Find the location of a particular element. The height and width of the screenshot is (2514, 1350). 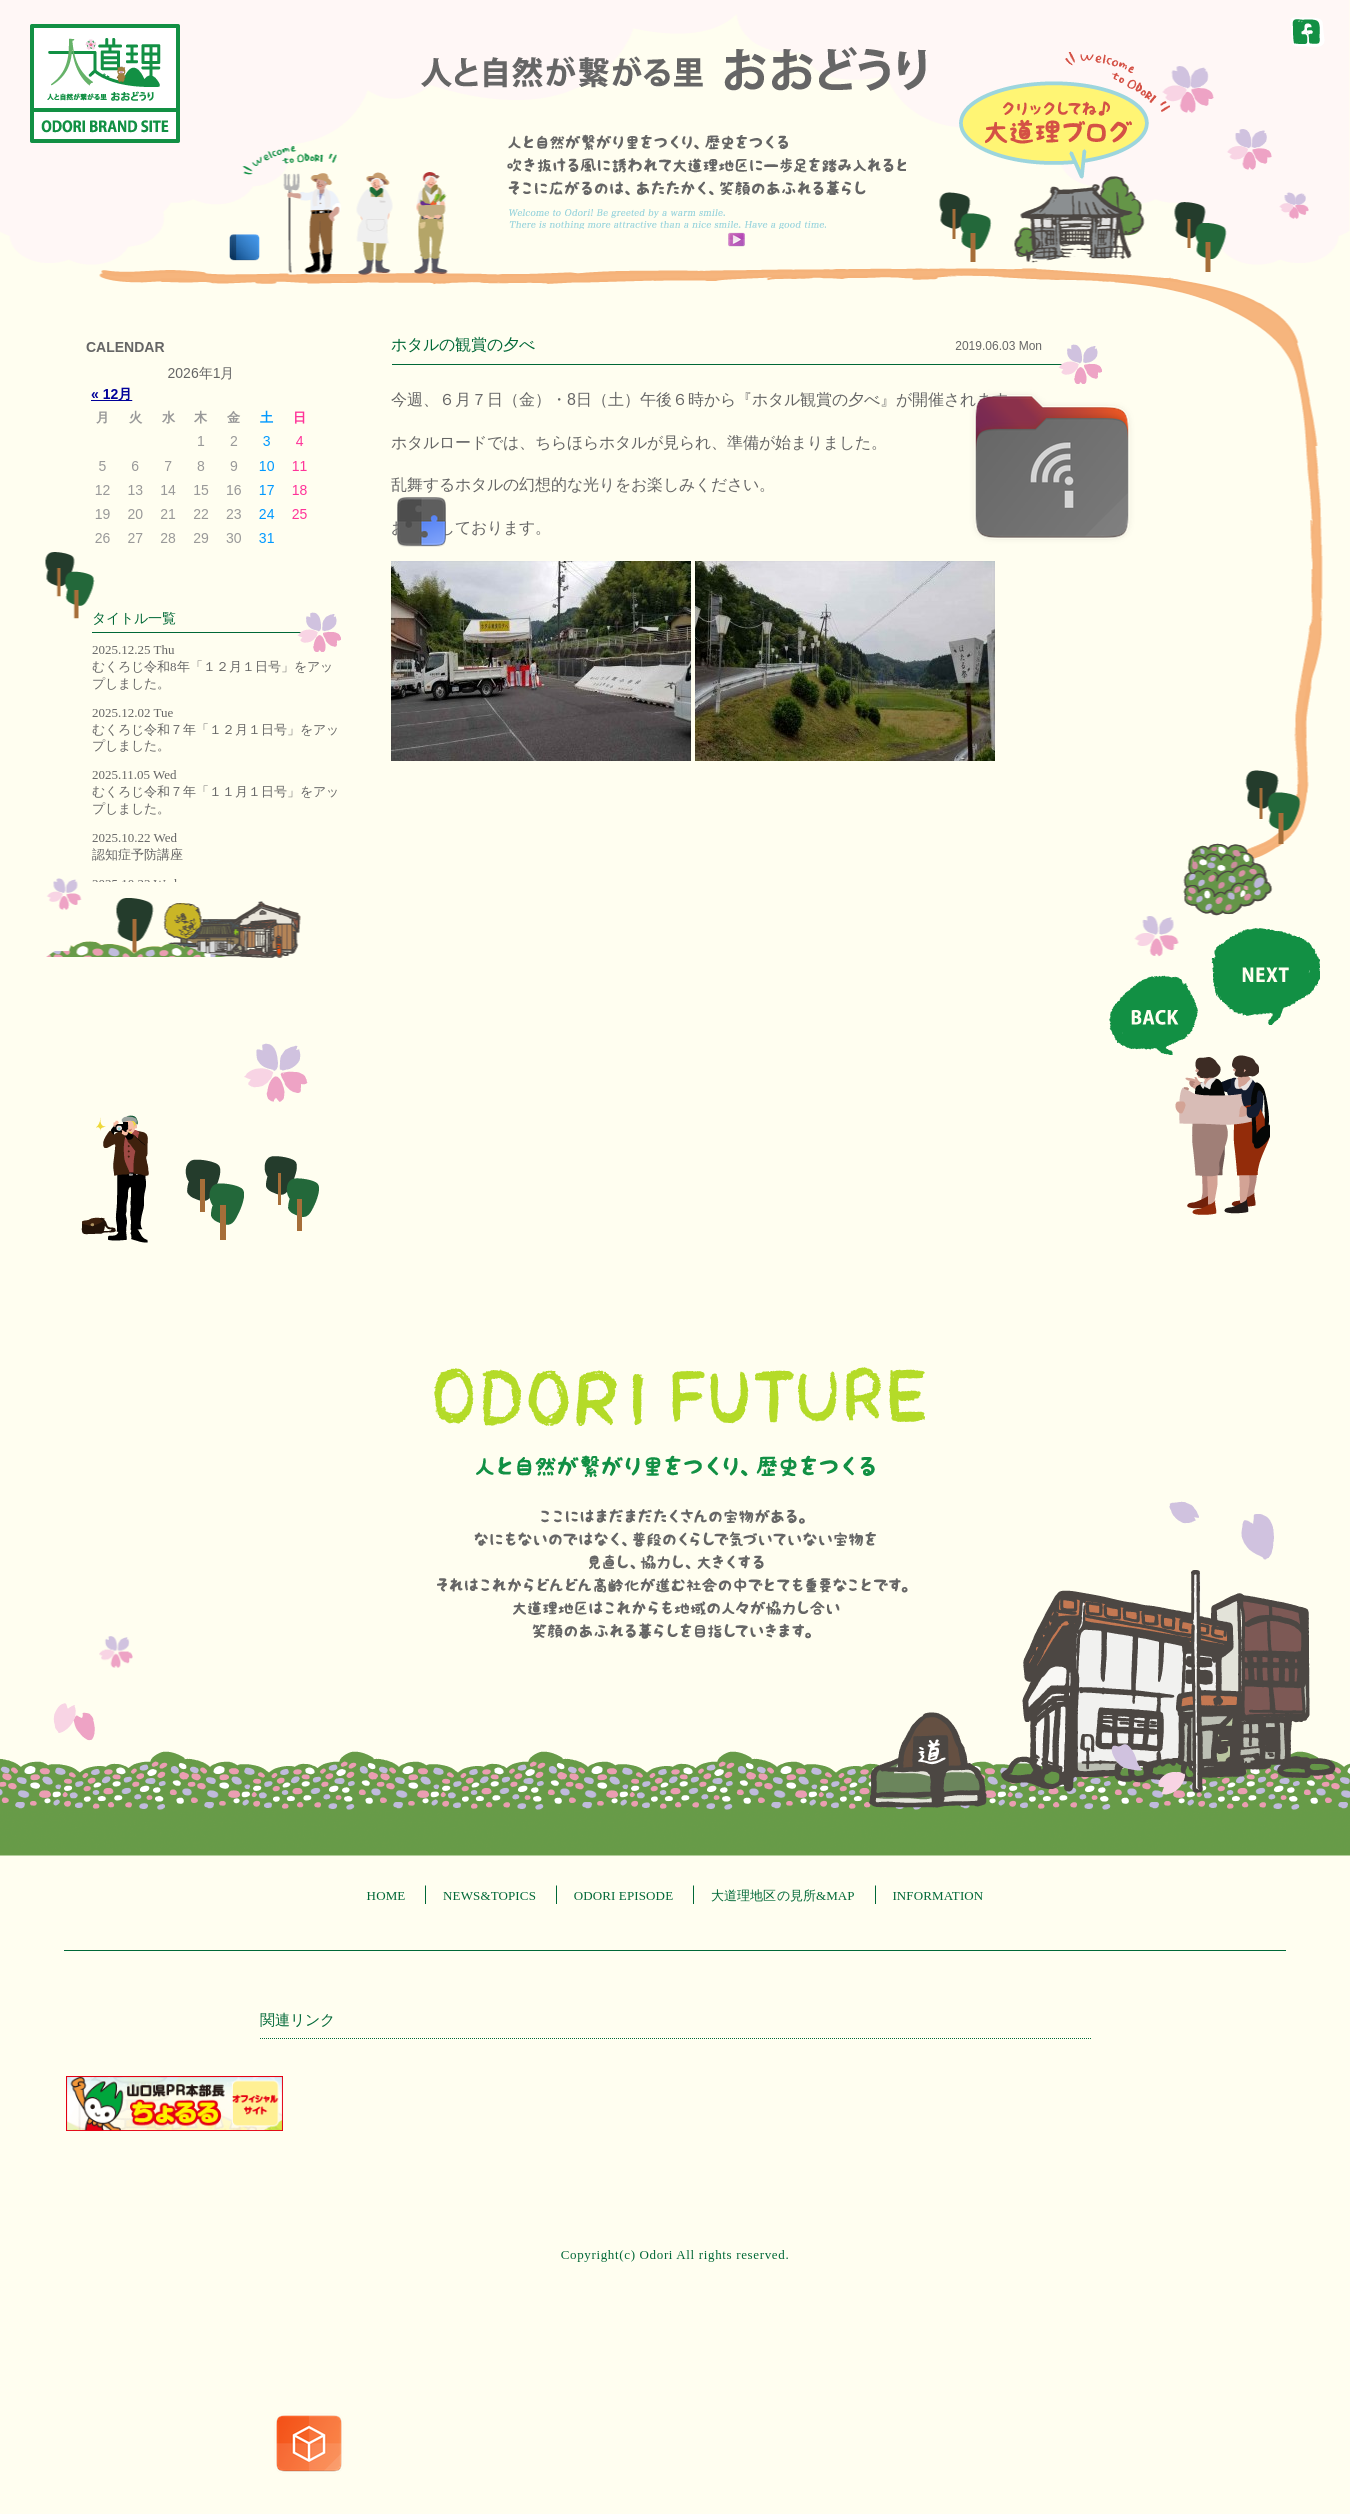

open totem video player is located at coordinates (736, 239).